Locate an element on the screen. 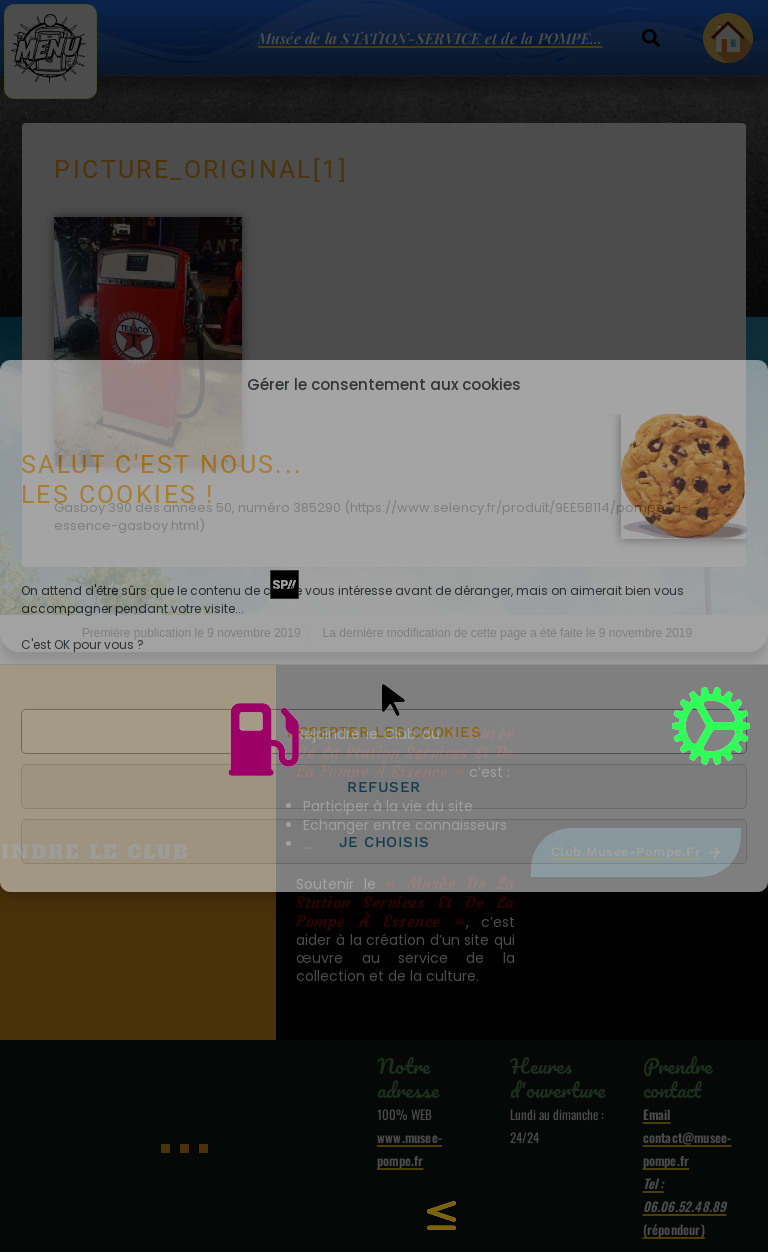 The width and height of the screenshot is (768, 1252). cursor or pointer indicator is located at coordinates (392, 700).